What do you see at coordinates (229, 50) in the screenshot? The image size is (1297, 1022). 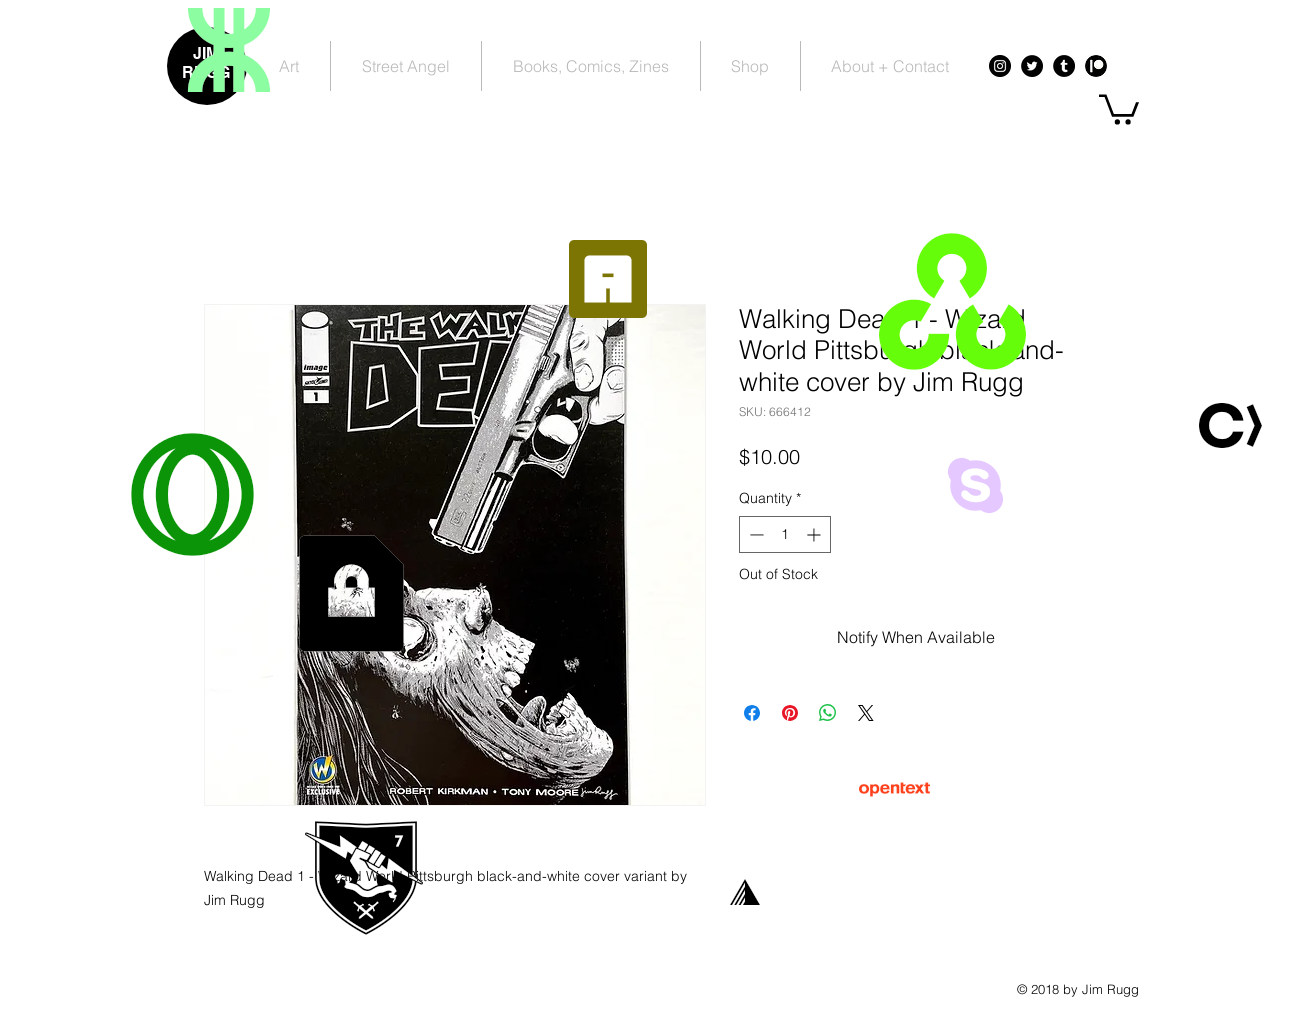 I see `open the Shenzhen Metro app` at bounding box center [229, 50].